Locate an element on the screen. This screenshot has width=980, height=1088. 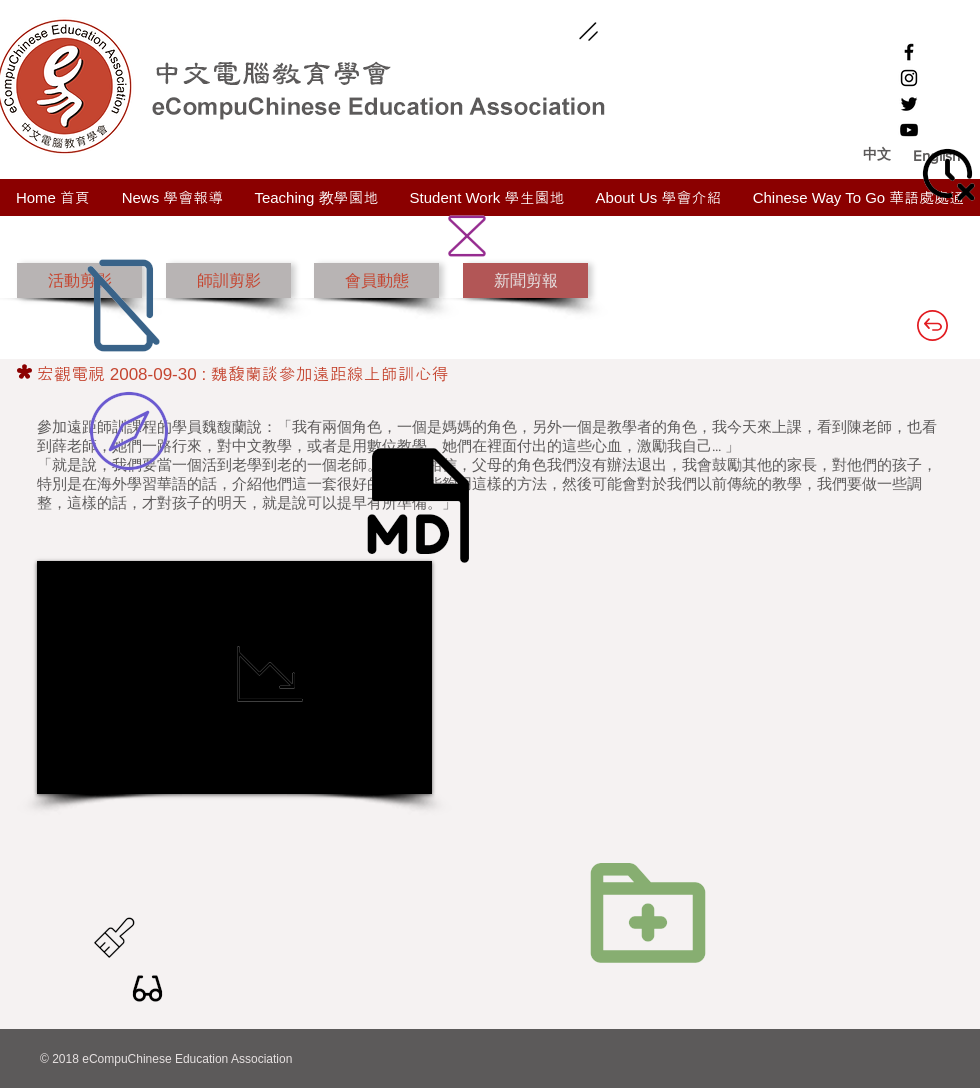
mobile device unavailable or disabled is located at coordinates (123, 305).